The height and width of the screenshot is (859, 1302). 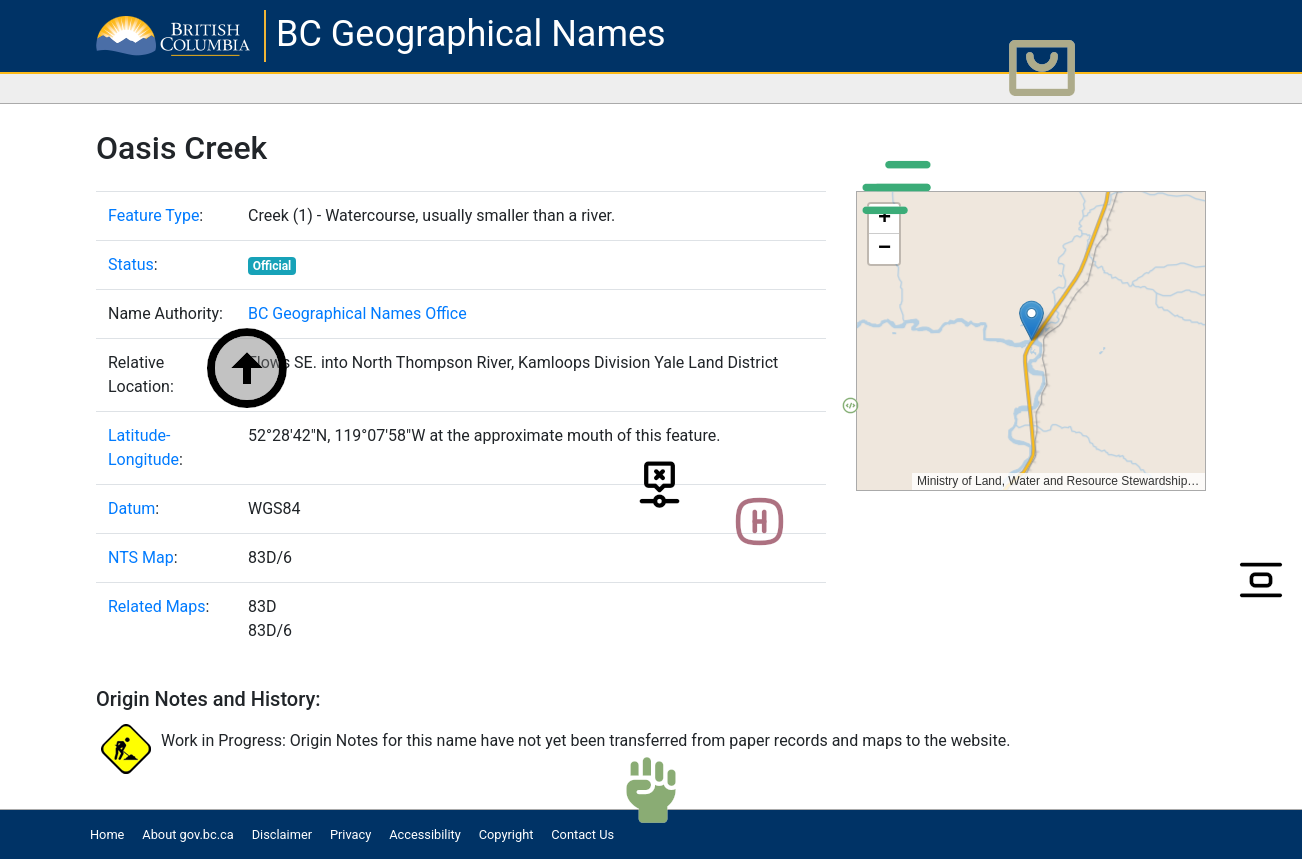 What do you see at coordinates (247, 368) in the screenshot?
I see `upload a file or content` at bounding box center [247, 368].